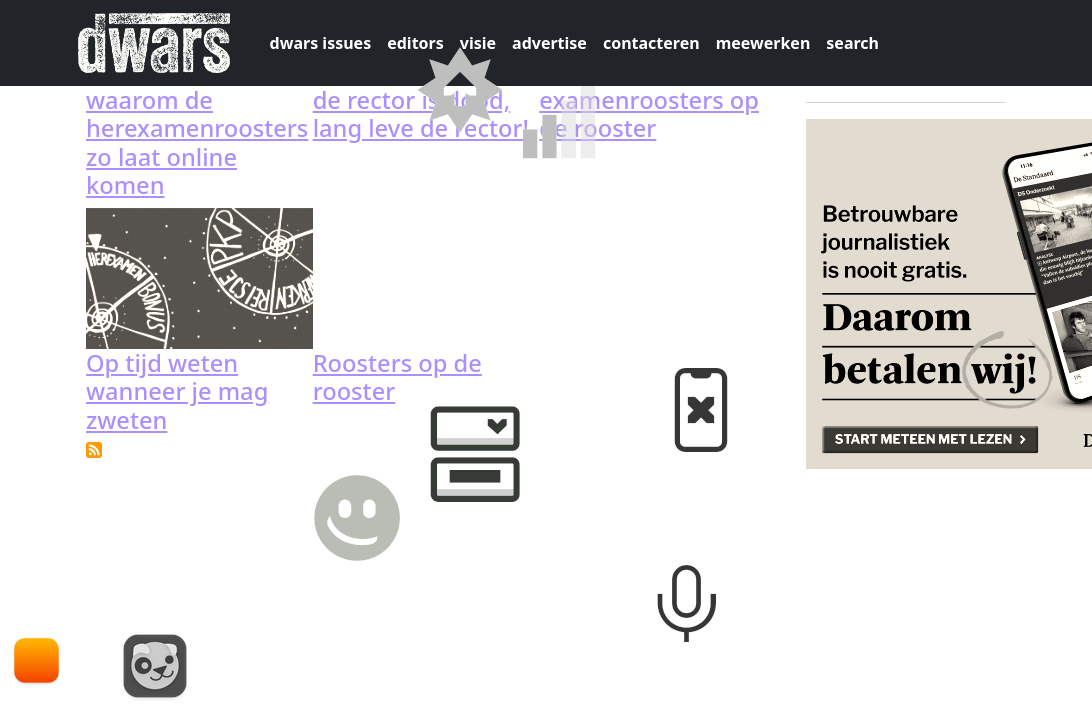 The image size is (1092, 720). I want to click on indicates moderate cellular signal strength, so click(561, 124).